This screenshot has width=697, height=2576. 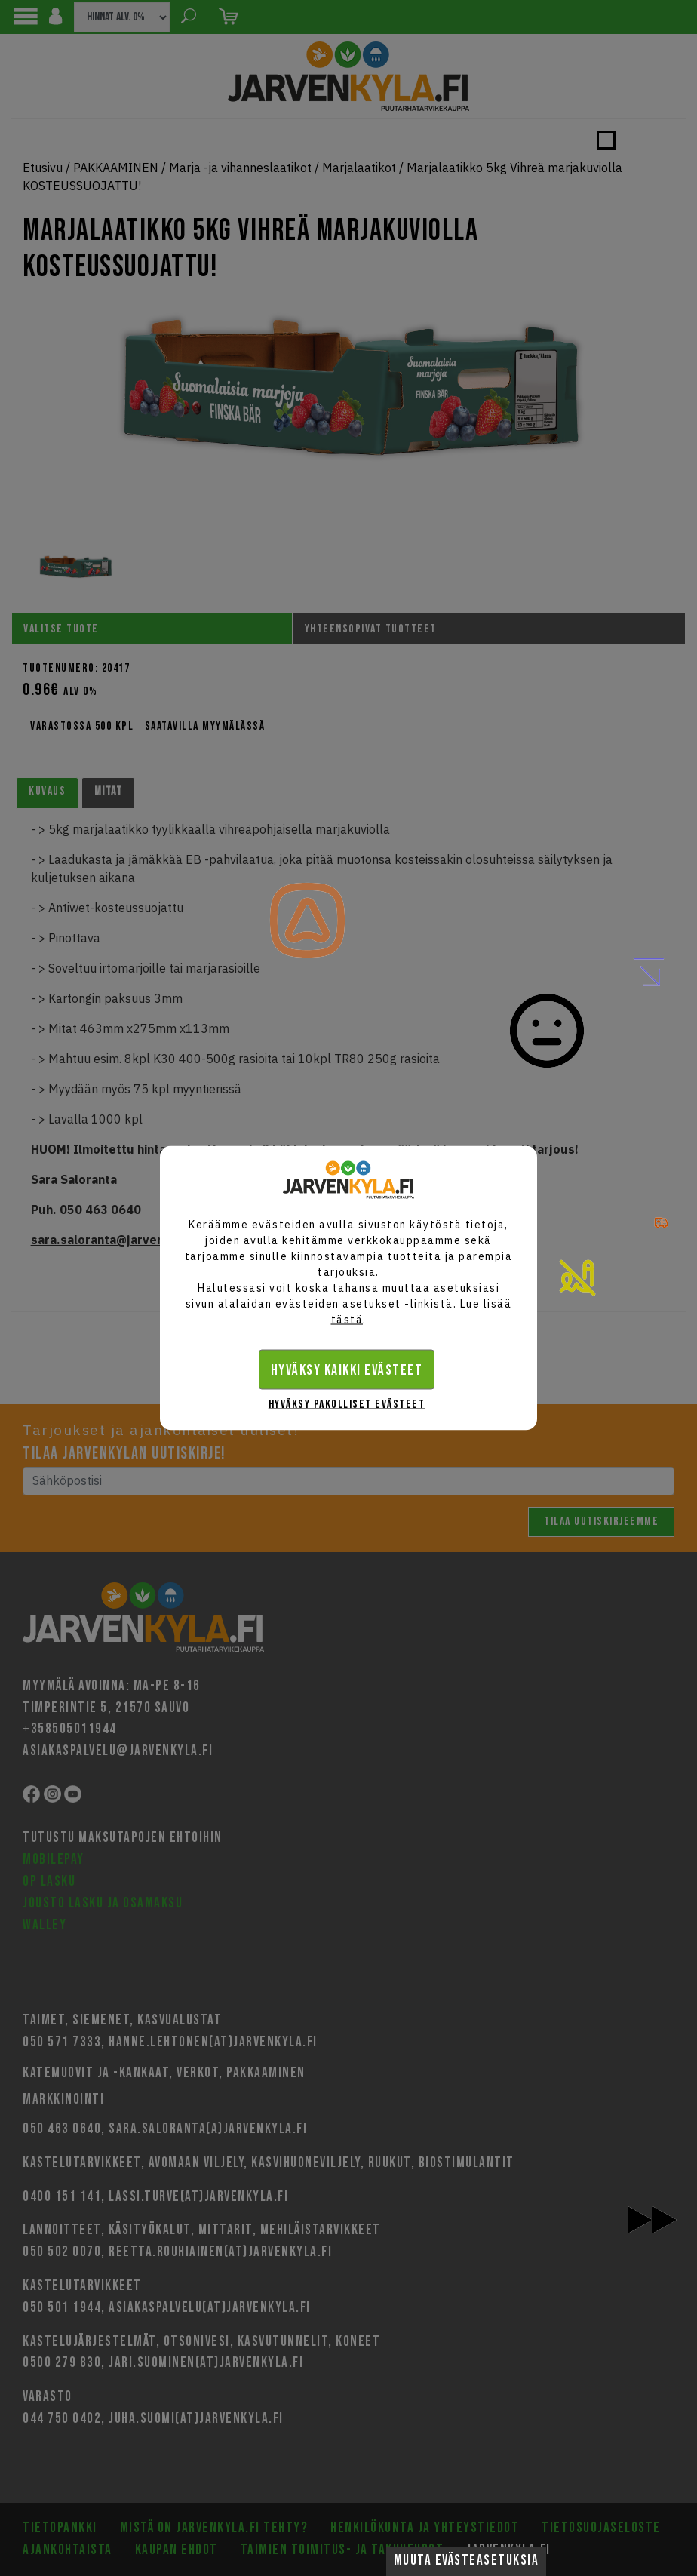 What do you see at coordinates (606, 140) in the screenshot?
I see `crop image to square aspect ratio` at bounding box center [606, 140].